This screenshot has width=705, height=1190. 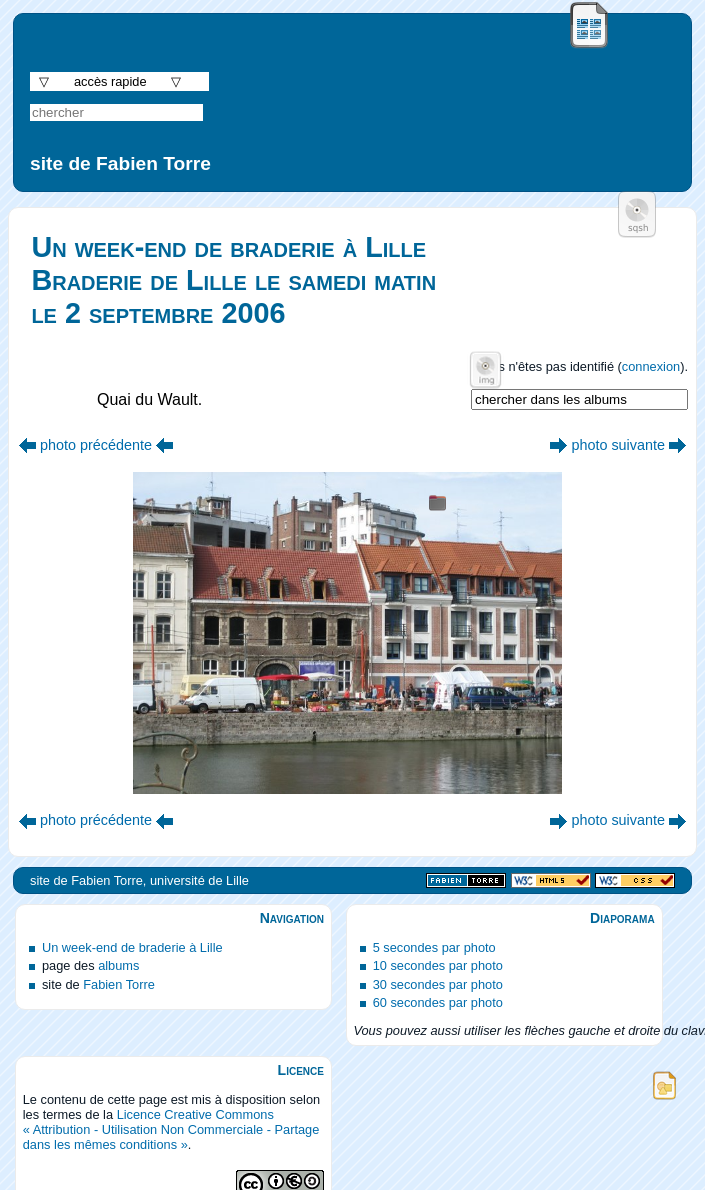 I want to click on a raw disk image file, so click(x=485, y=369).